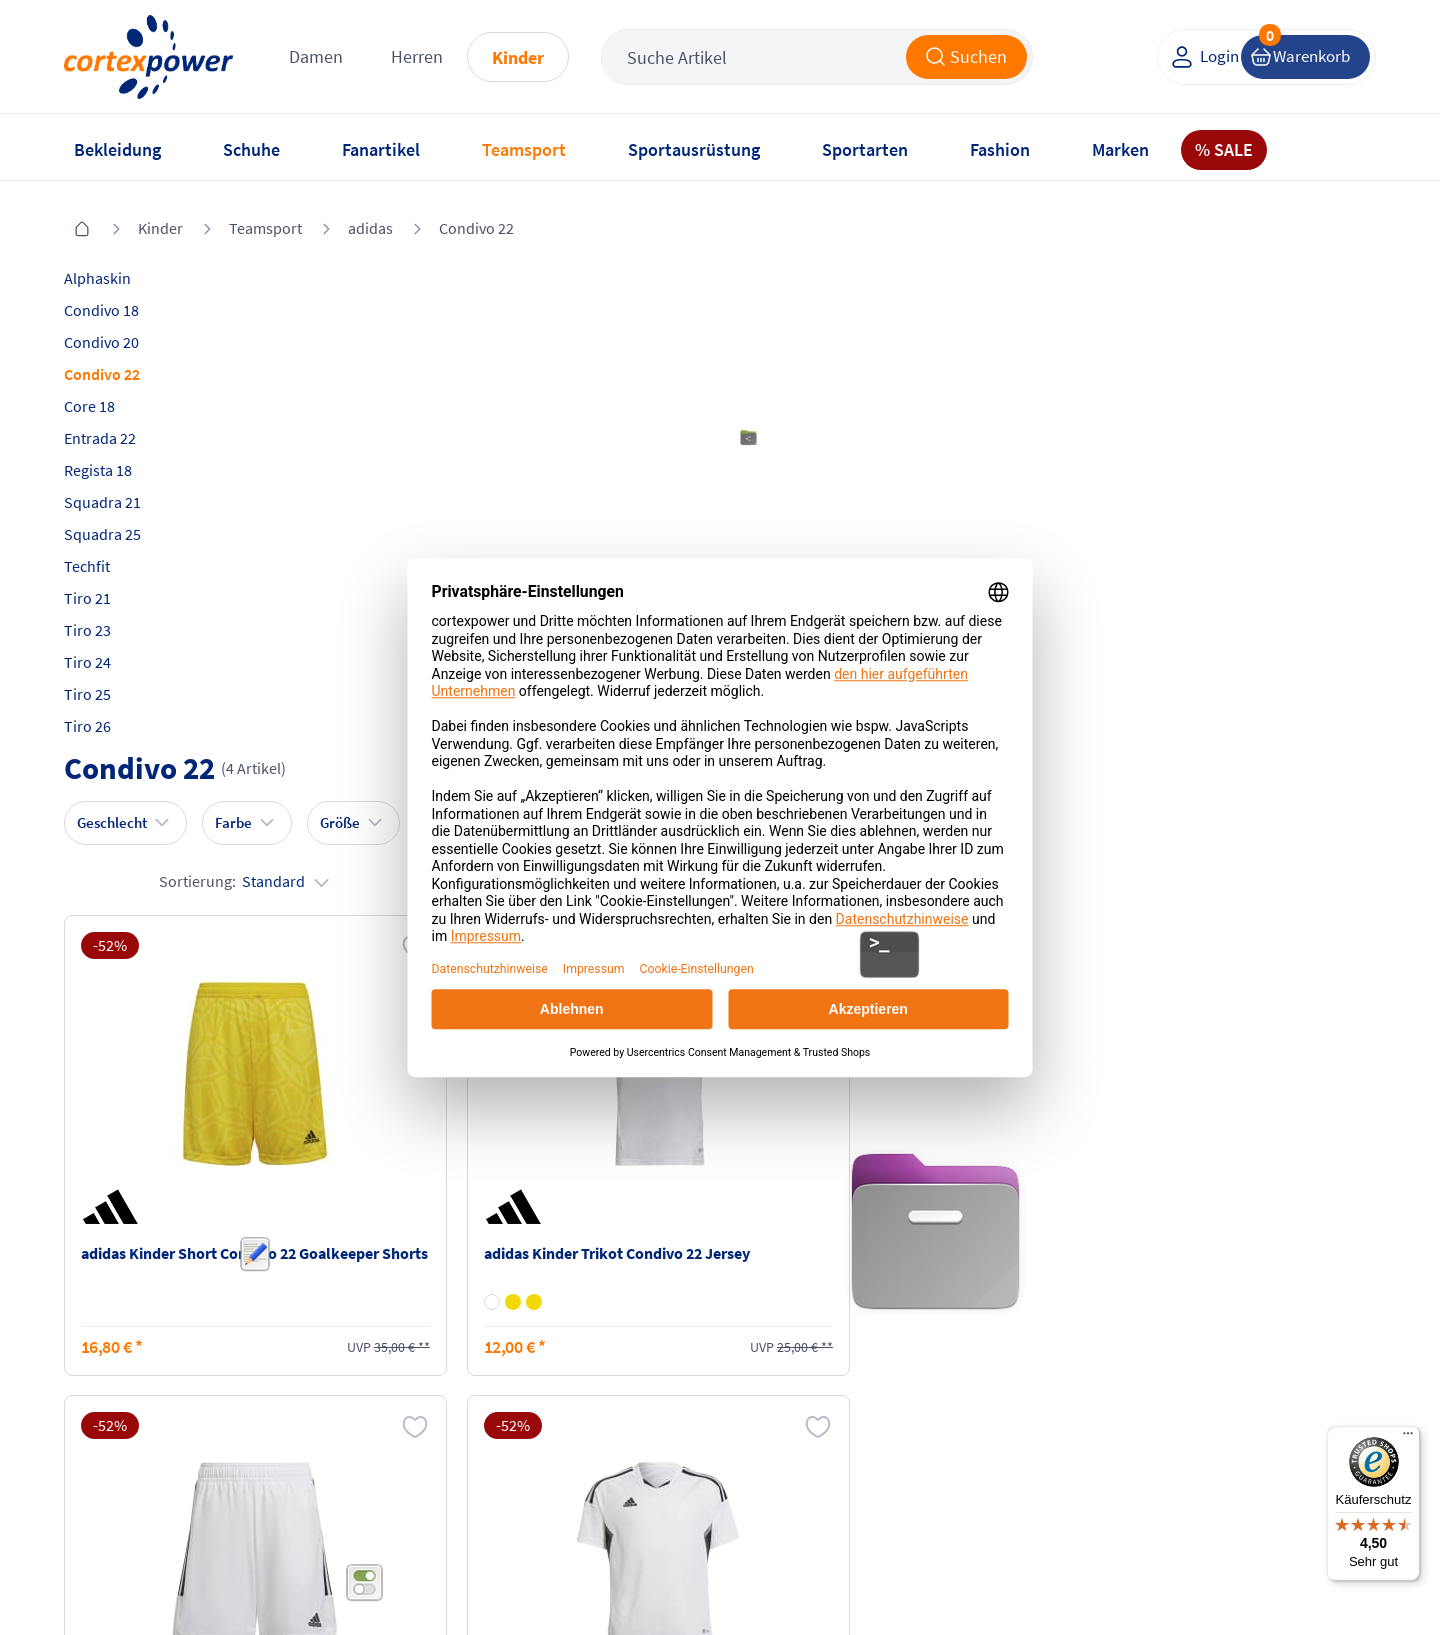  Describe the element at coordinates (889, 954) in the screenshot. I see `open the terminal application` at that location.